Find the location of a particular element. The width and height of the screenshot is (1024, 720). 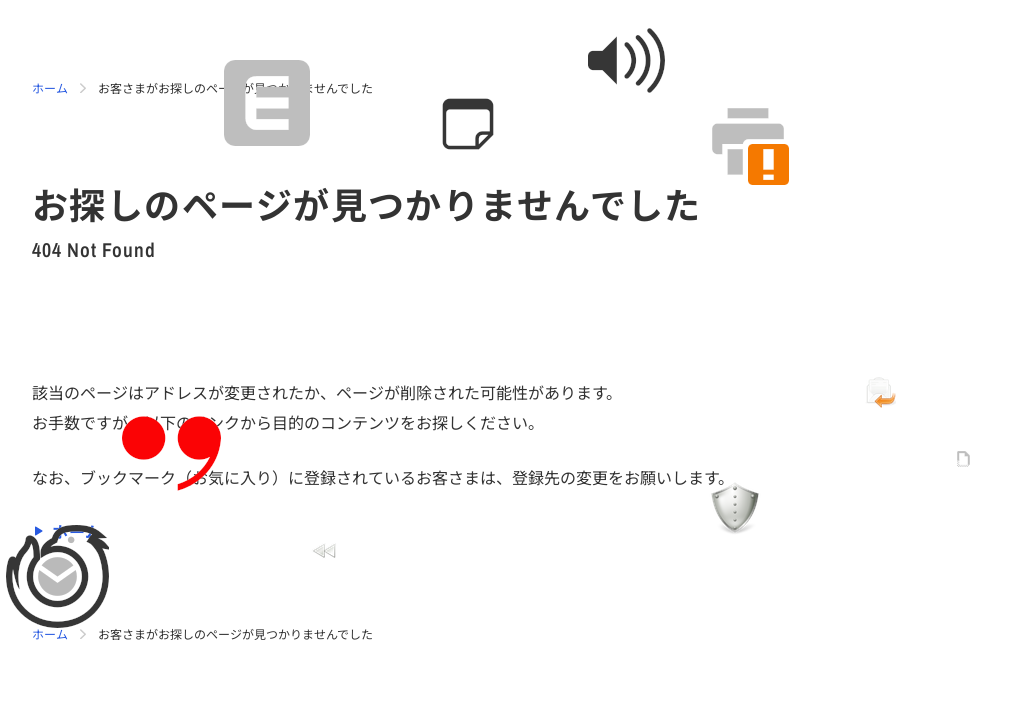

punctuation input mode is currently inactive is located at coordinates (171, 453).